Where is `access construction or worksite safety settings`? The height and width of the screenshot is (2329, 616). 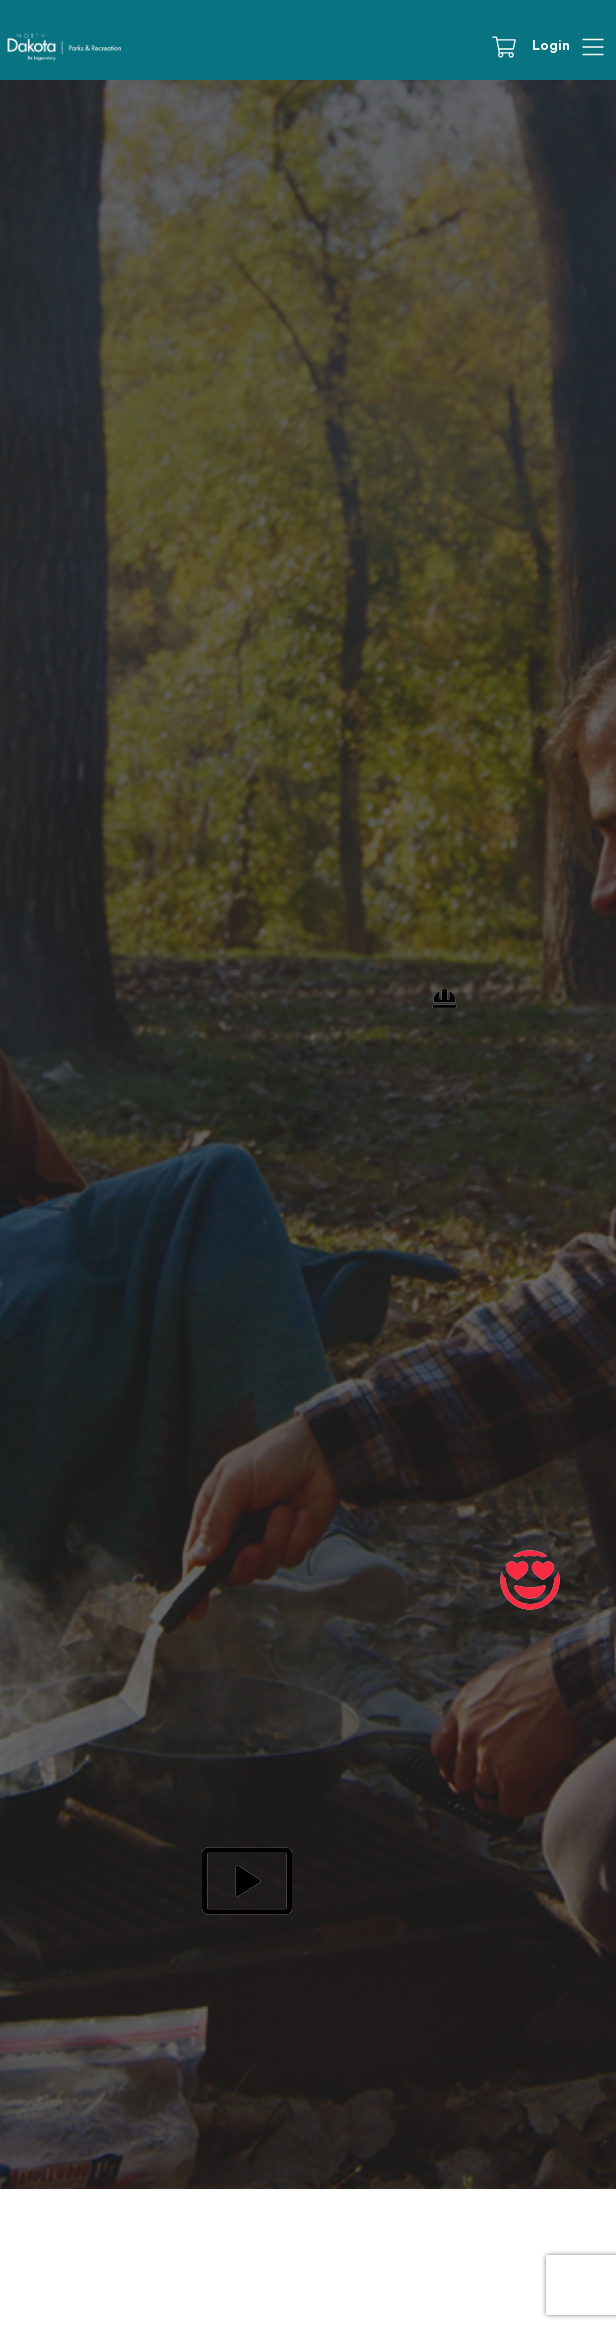
access construction or worksite safety settings is located at coordinates (444, 998).